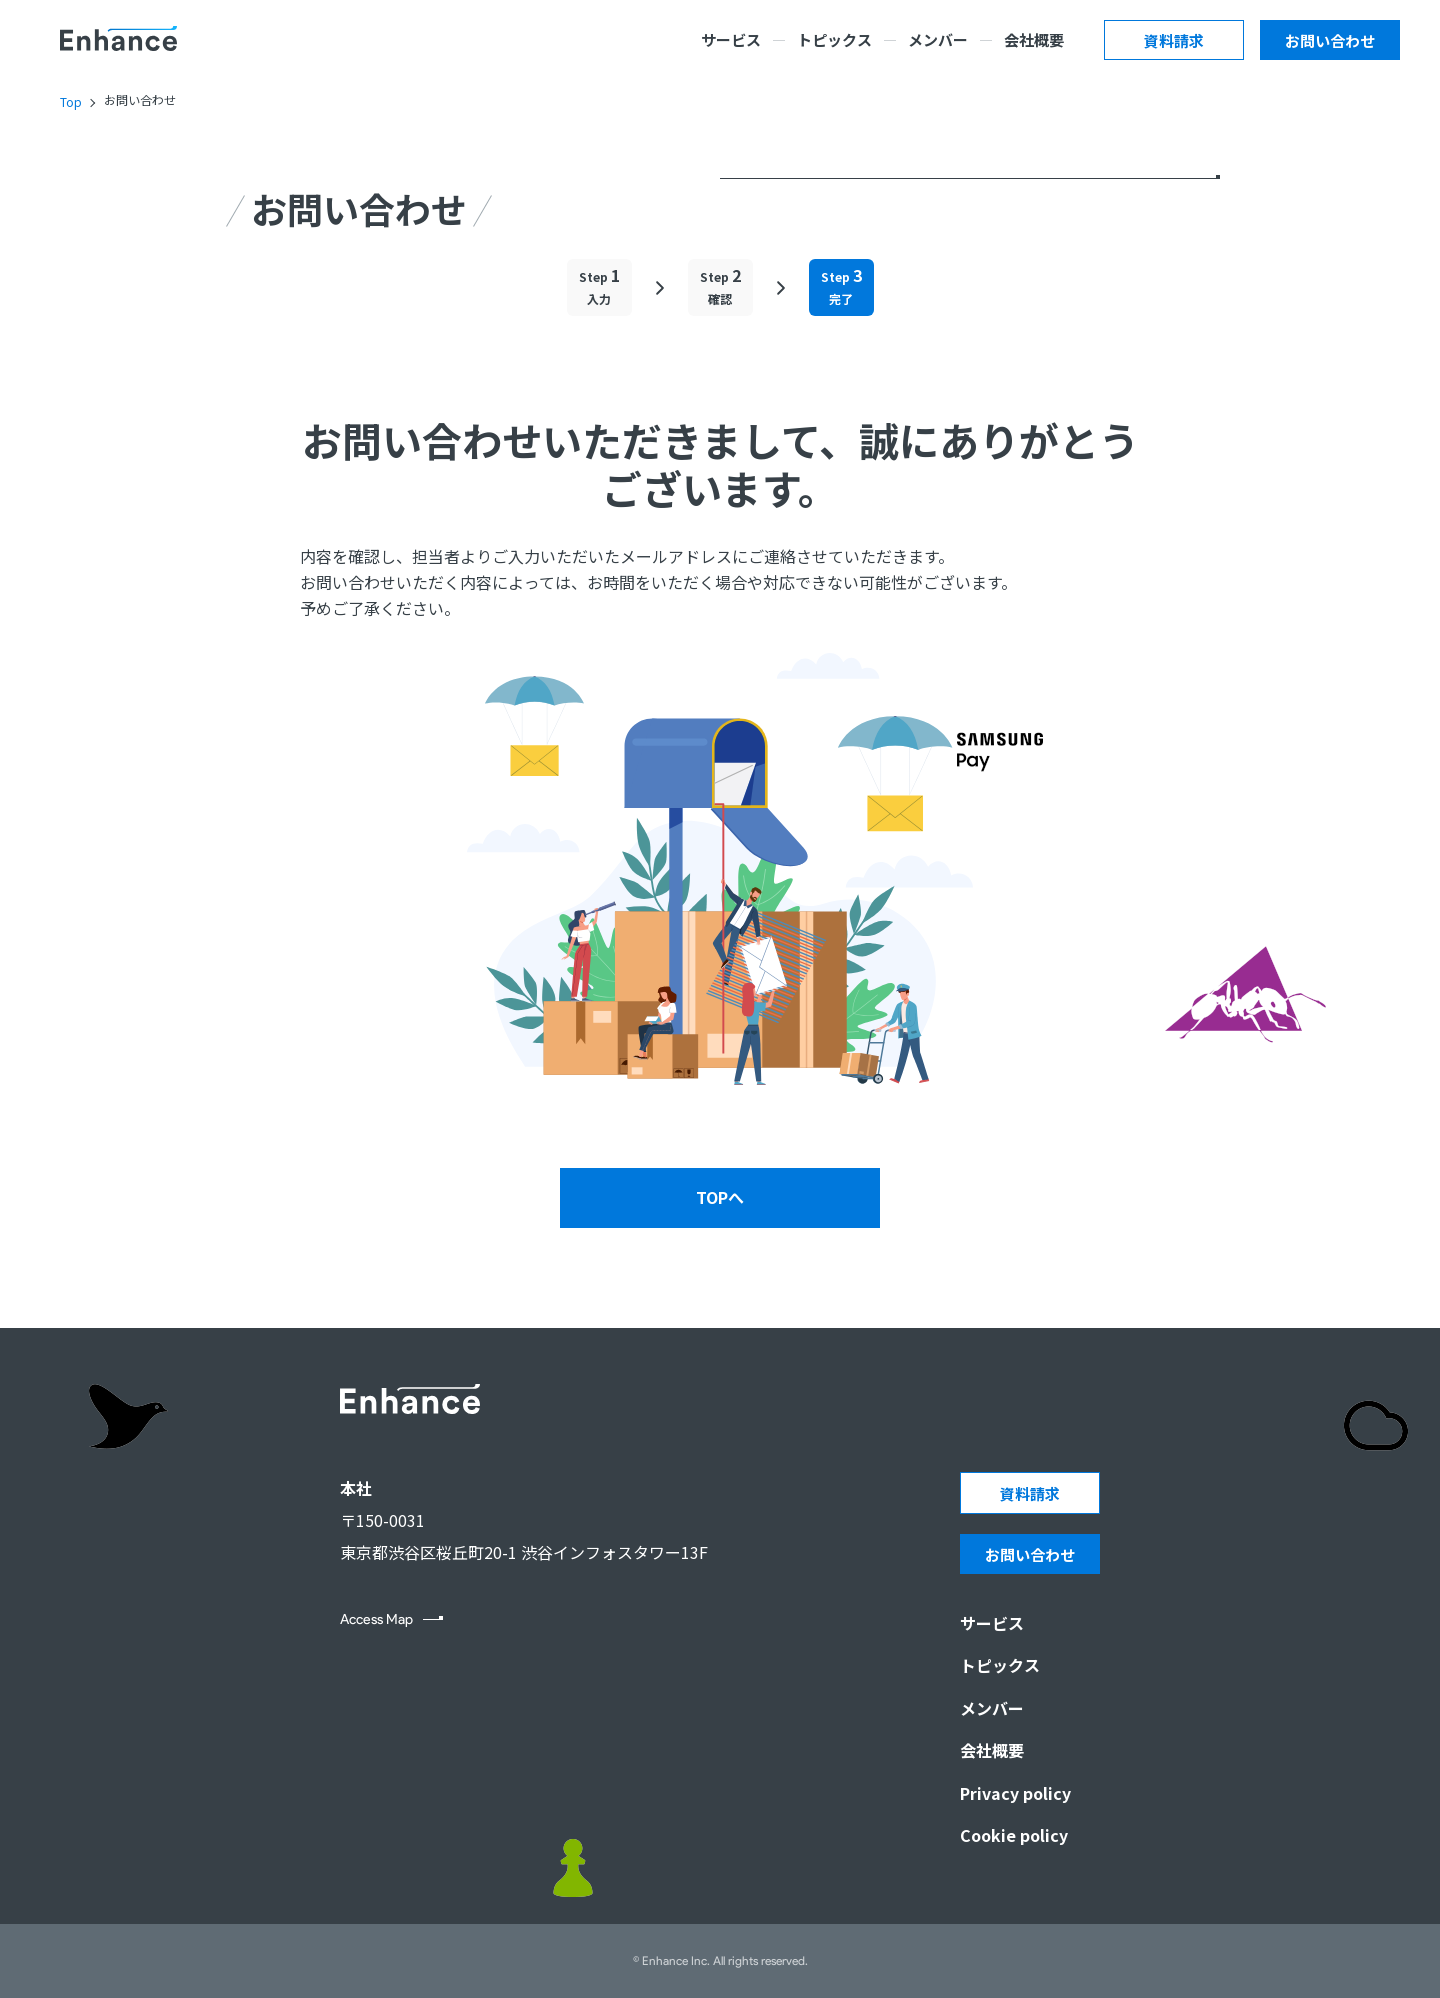  Describe the element at coordinates (1000, 752) in the screenshot. I see `pay with samsung pay` at that location.